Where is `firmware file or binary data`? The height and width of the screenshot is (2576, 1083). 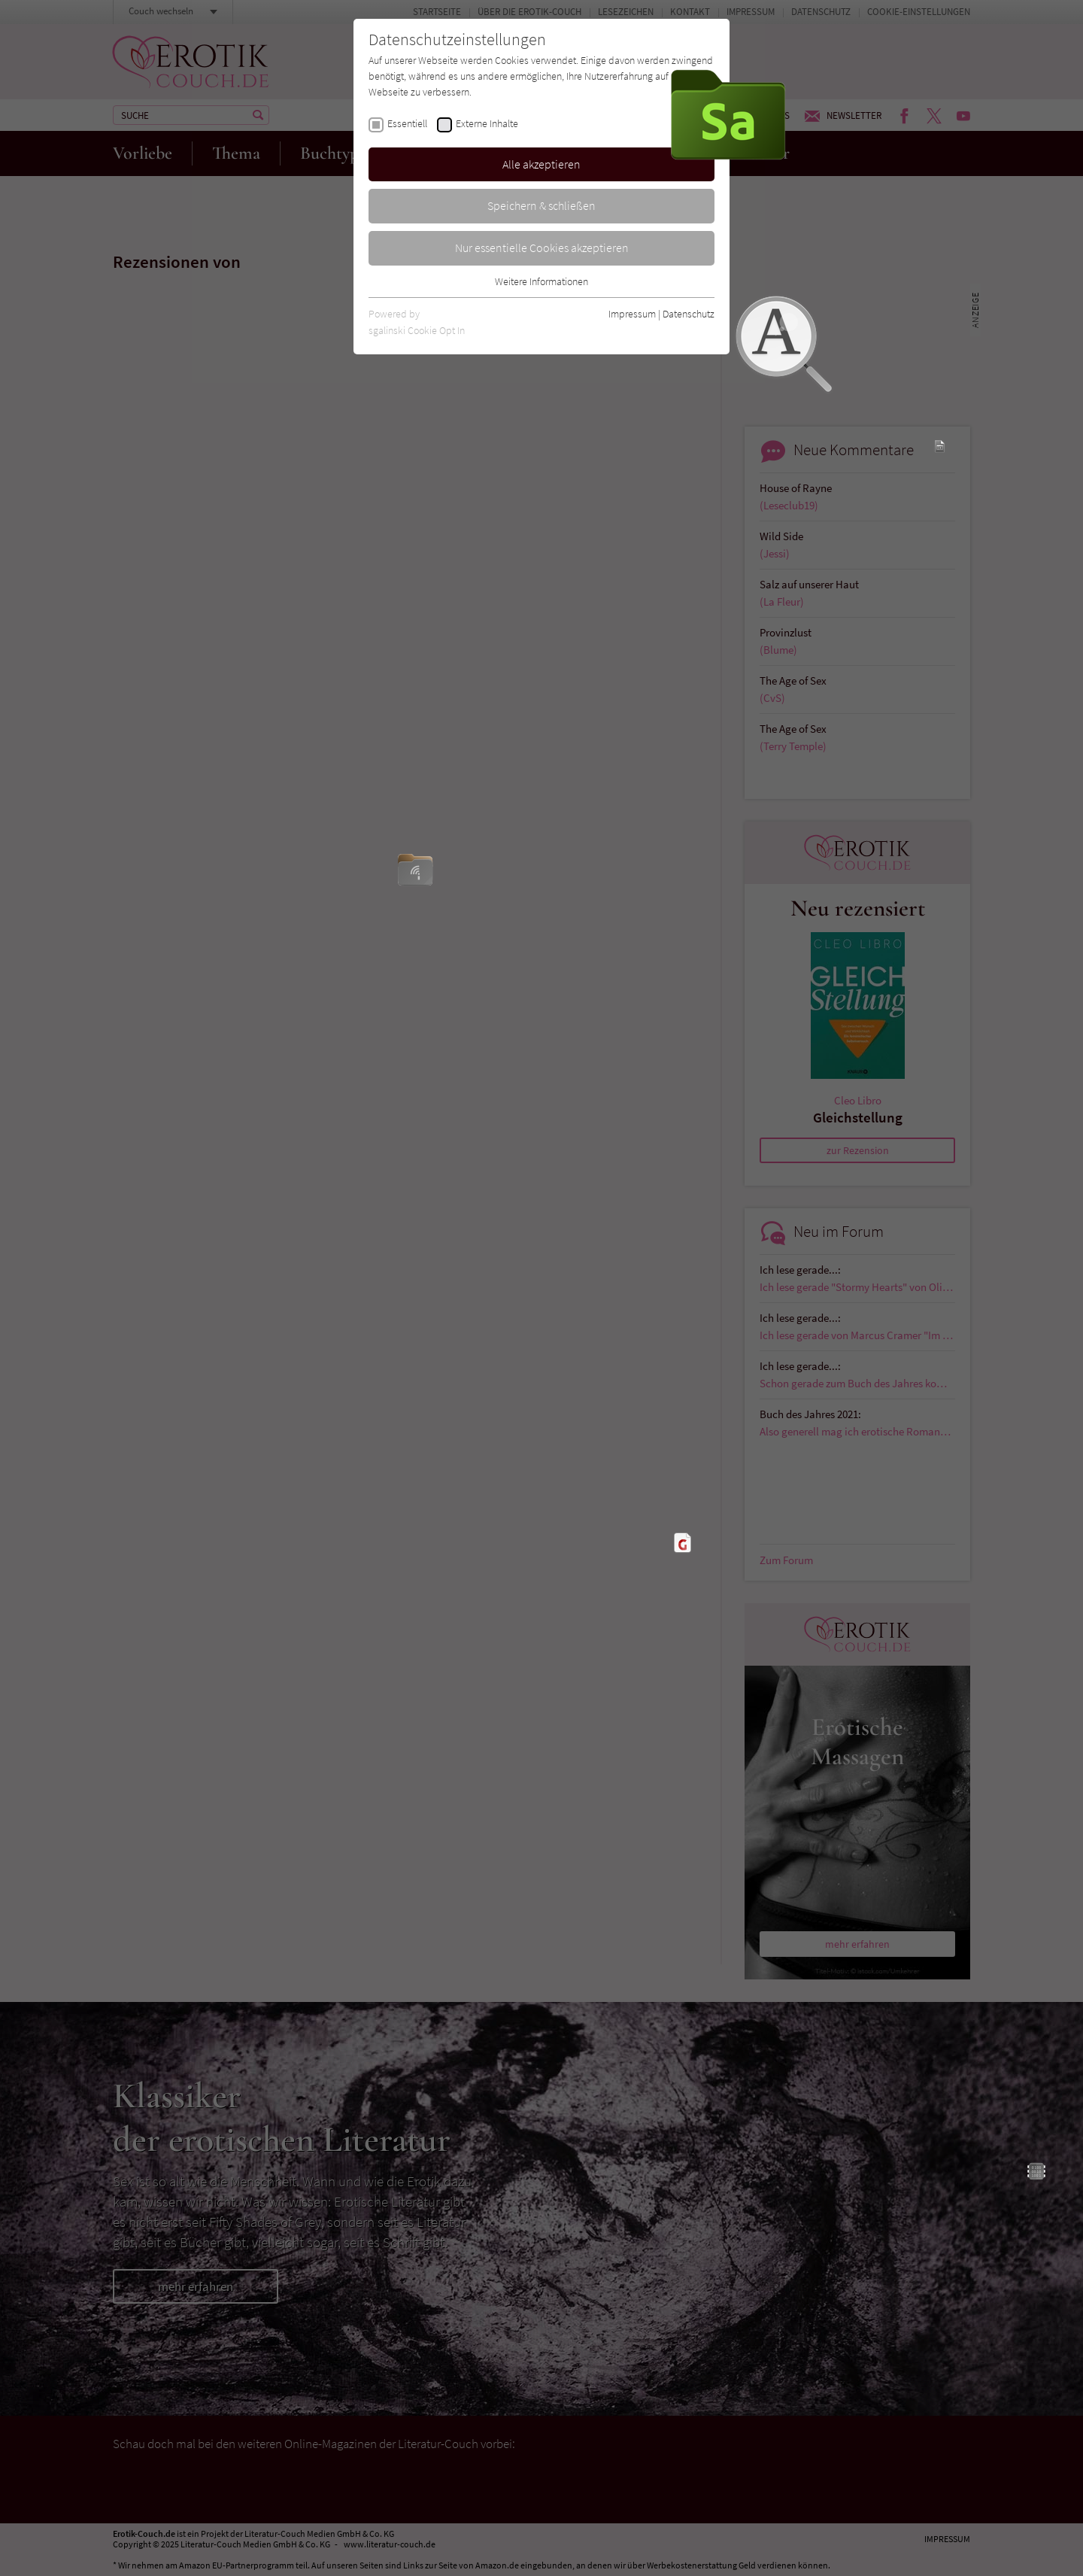 firmware file or binary data is located at coordinates (1036, 2171).